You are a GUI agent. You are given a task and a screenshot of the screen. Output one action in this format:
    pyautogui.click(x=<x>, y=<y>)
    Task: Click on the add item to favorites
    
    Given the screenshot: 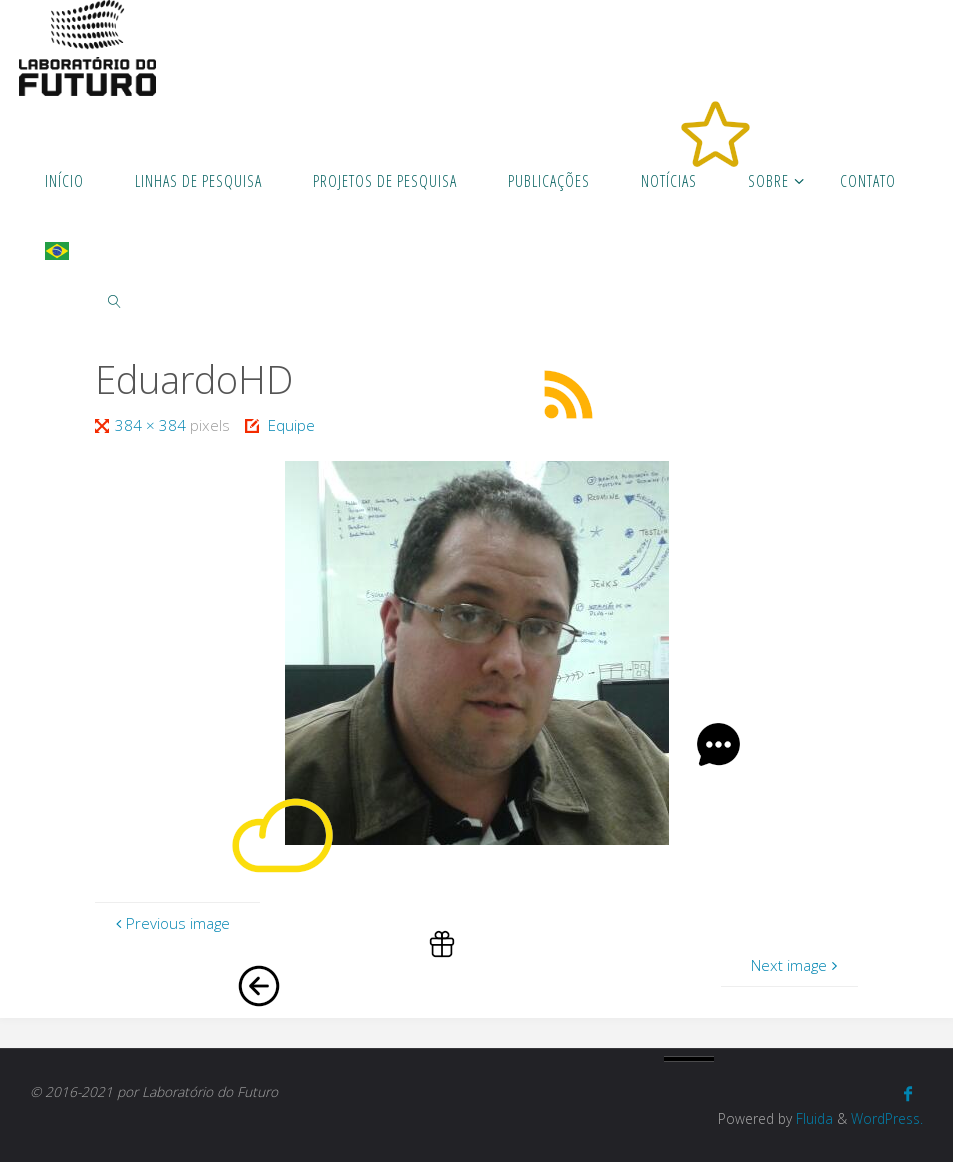 What is the action you would take?
    pyautogui.click(x=715, y=134)
    